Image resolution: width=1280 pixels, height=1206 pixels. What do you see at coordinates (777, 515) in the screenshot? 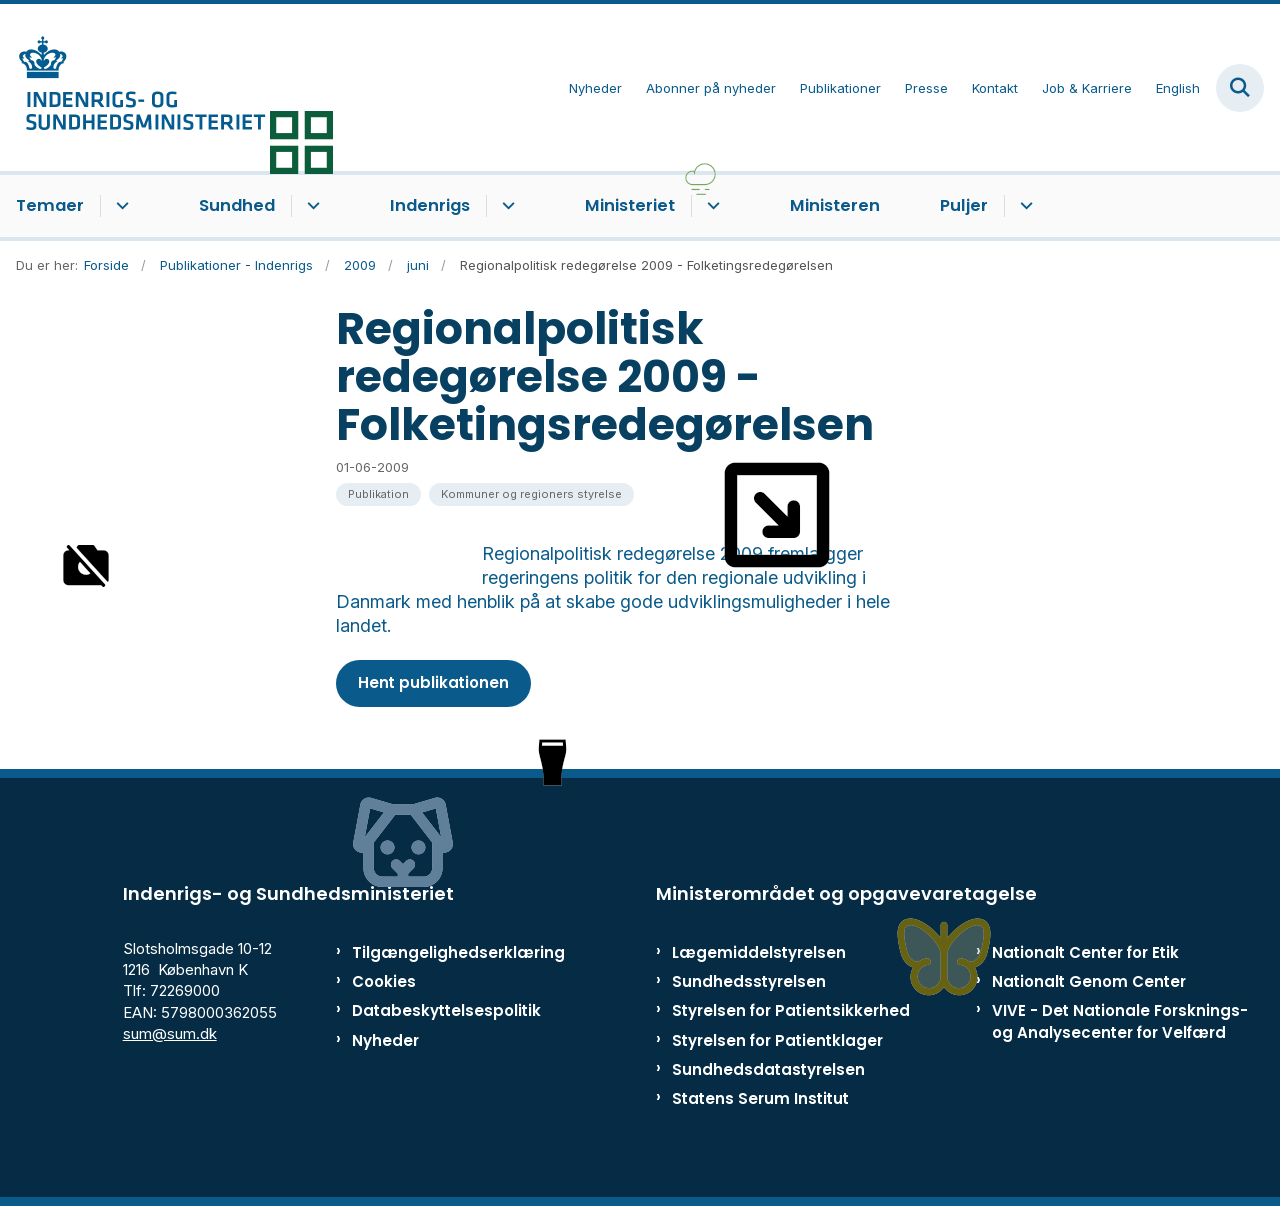
I see `navigate to the bottom-right section` at bounding box center [777, 515].